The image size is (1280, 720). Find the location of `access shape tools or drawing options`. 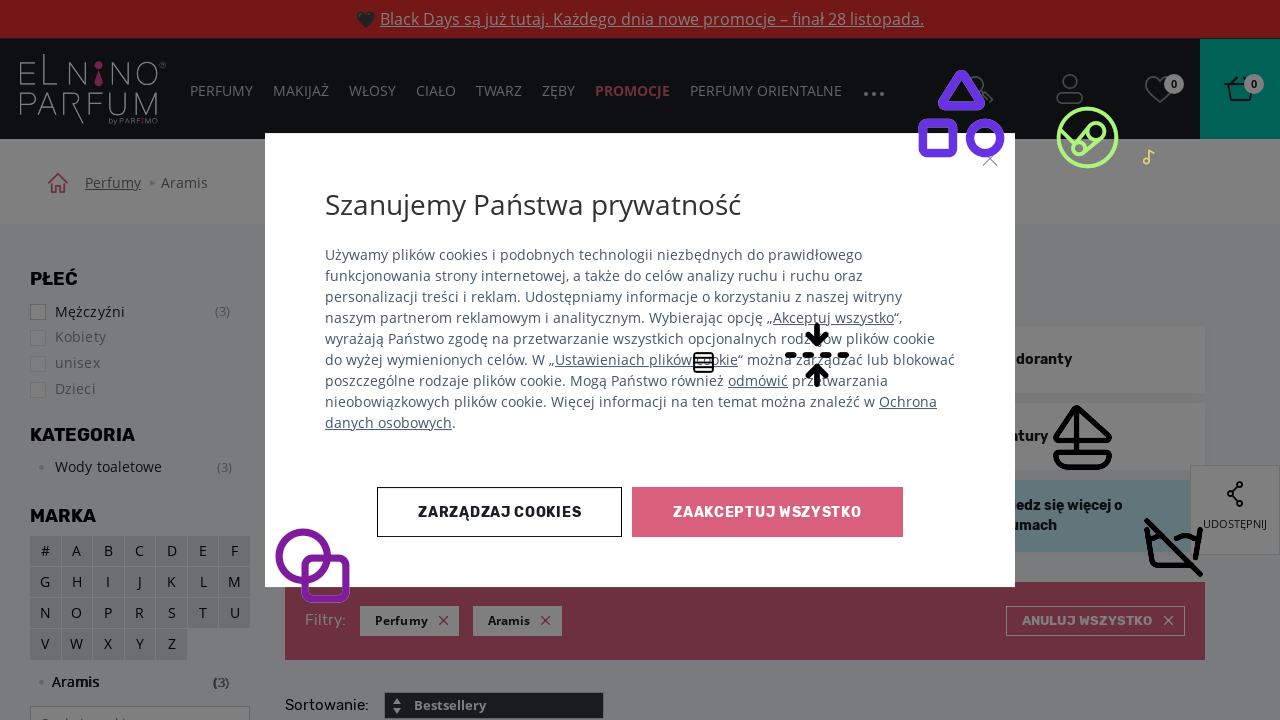

access shape tools or drawing options is located at coordinates (961, 114).